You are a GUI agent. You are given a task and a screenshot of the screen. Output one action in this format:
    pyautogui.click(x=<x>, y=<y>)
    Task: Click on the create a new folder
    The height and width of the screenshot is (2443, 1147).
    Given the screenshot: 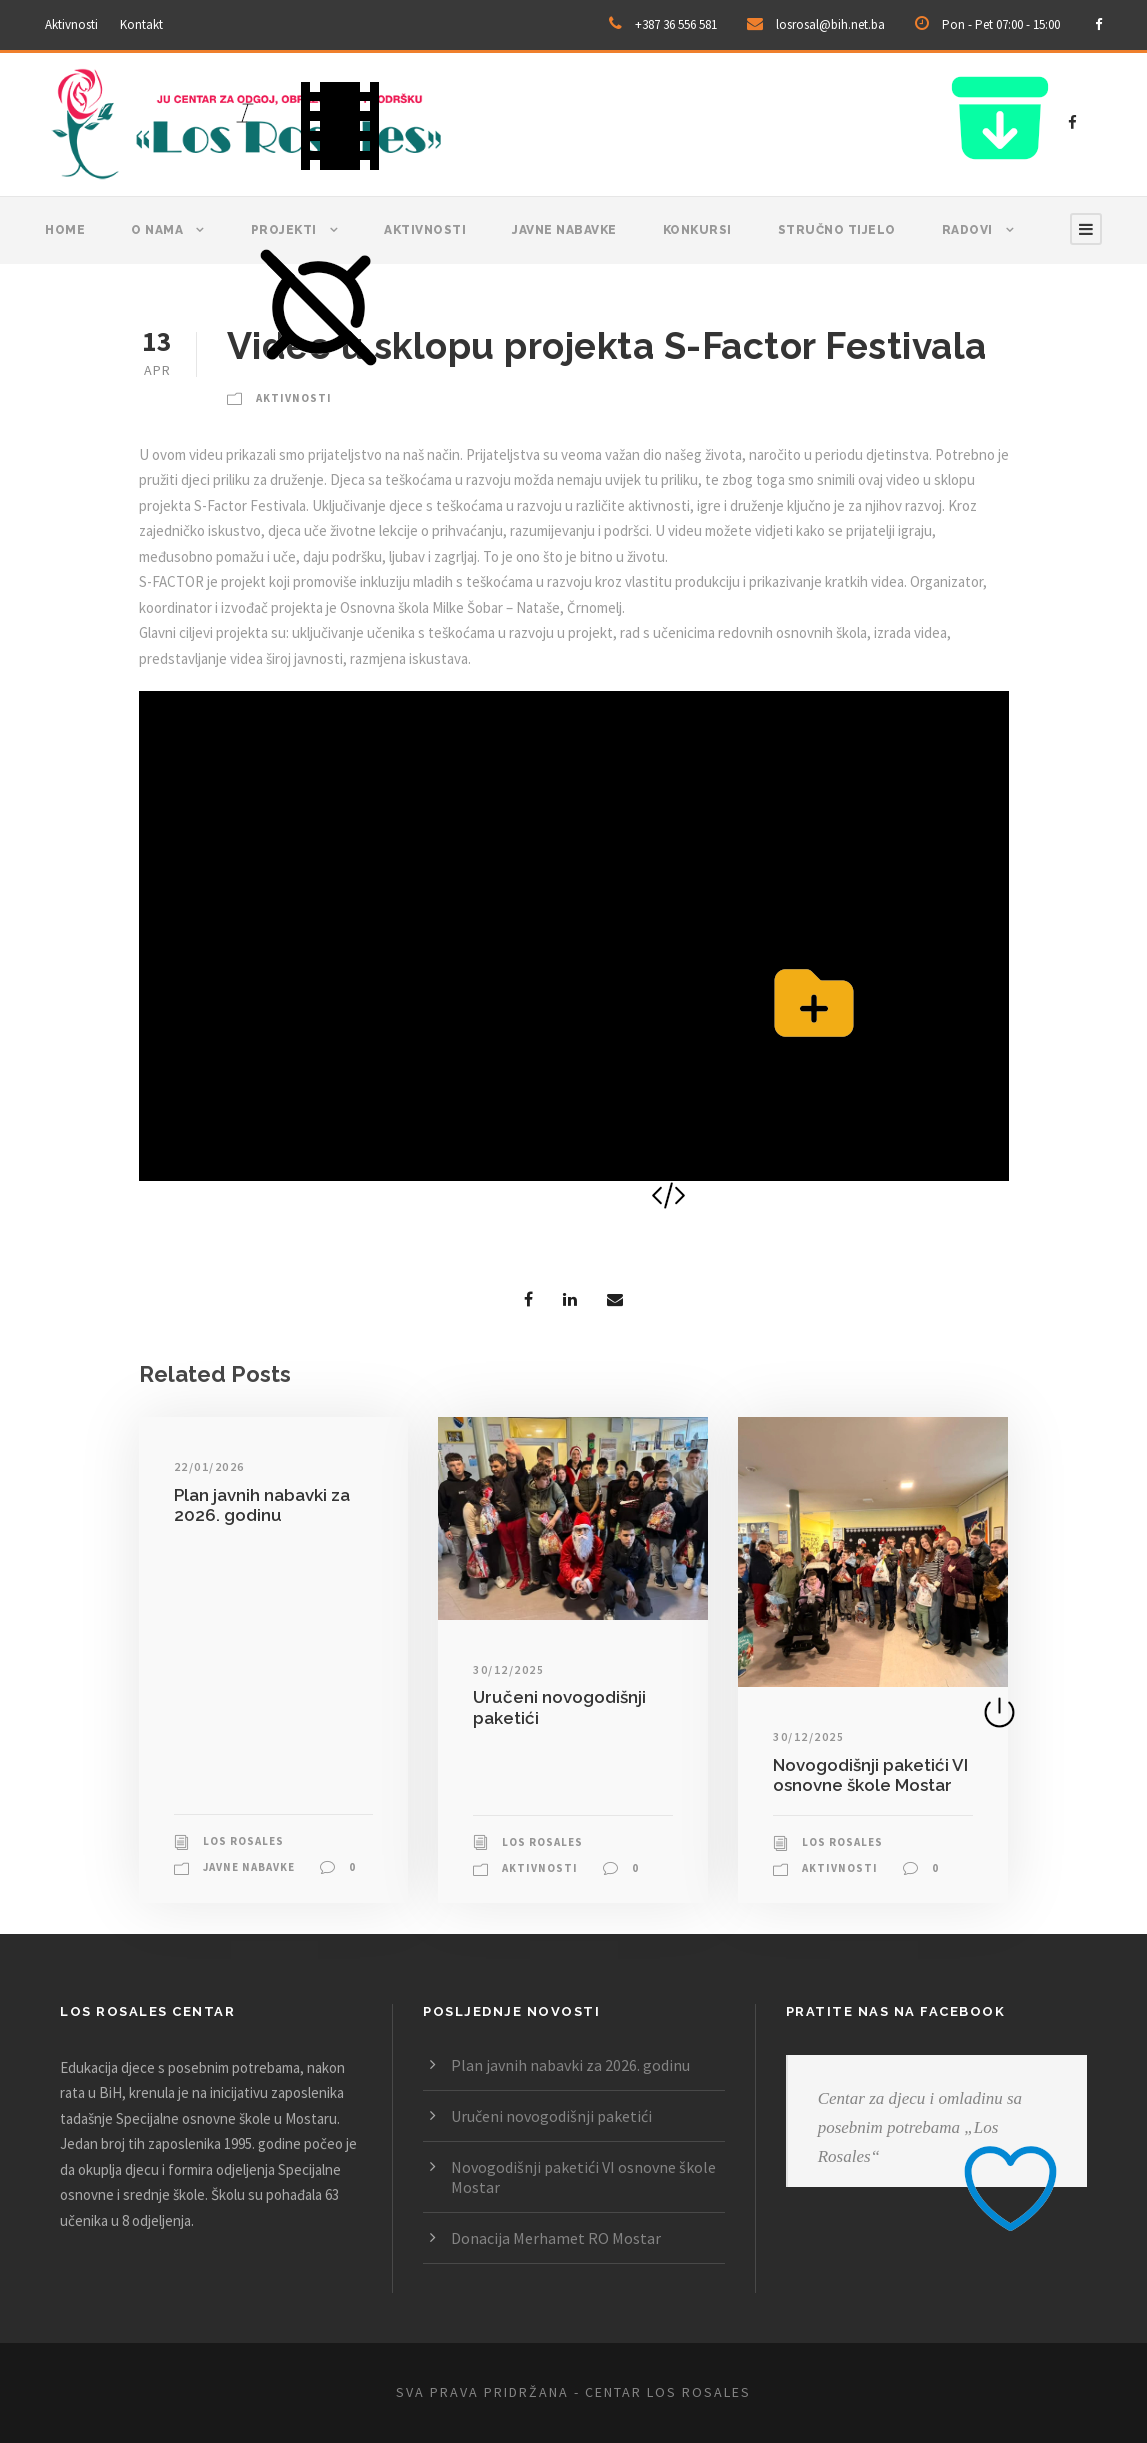 What is the action you would take?
    pyautogui.click(x=814, y=1003)
    